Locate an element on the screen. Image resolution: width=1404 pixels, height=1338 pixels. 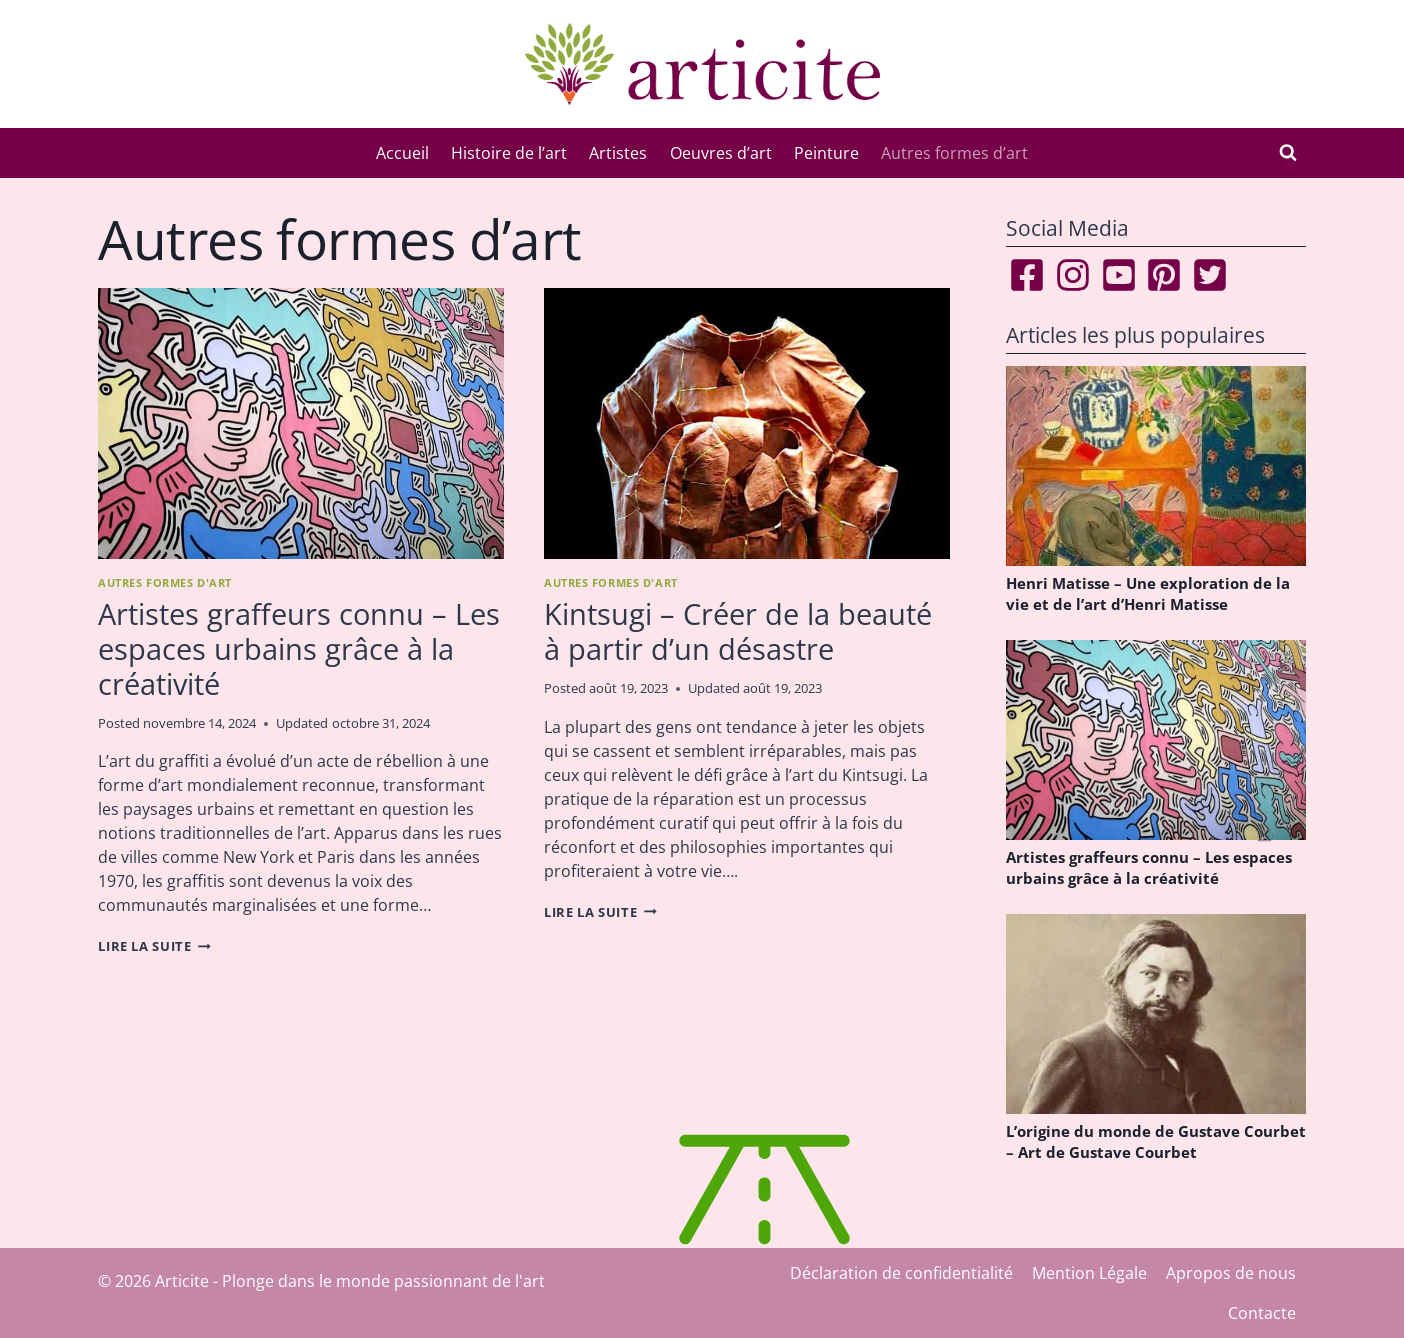
bear left at the next turn is located at coordinates (1115, 495).